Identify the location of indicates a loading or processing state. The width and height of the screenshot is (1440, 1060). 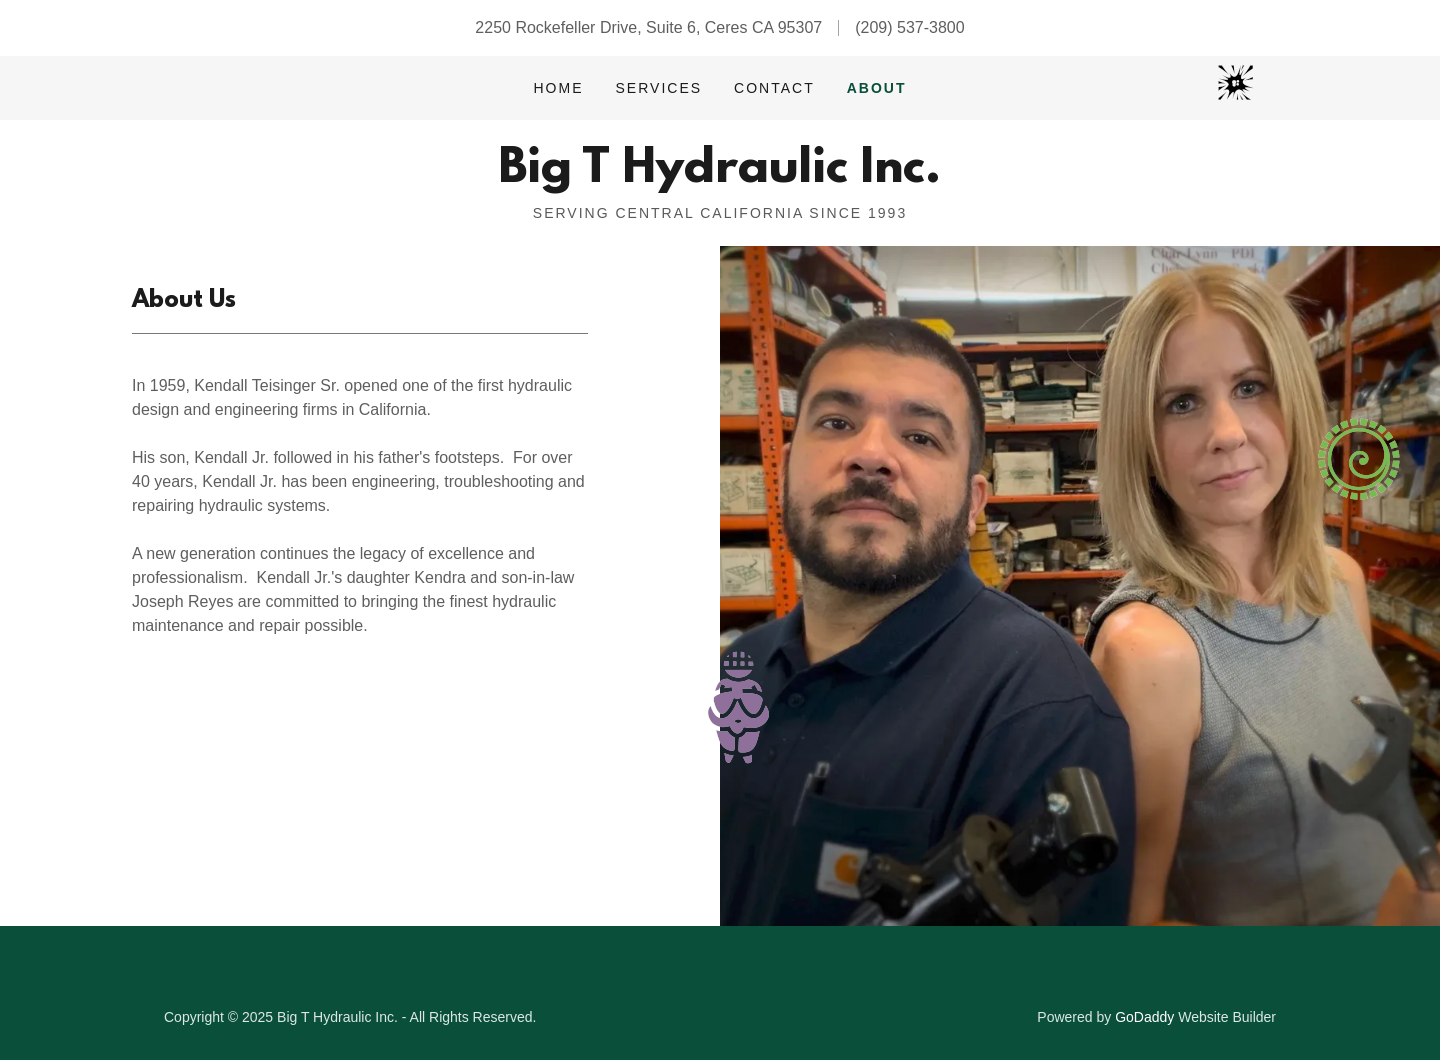
(1359, 459).